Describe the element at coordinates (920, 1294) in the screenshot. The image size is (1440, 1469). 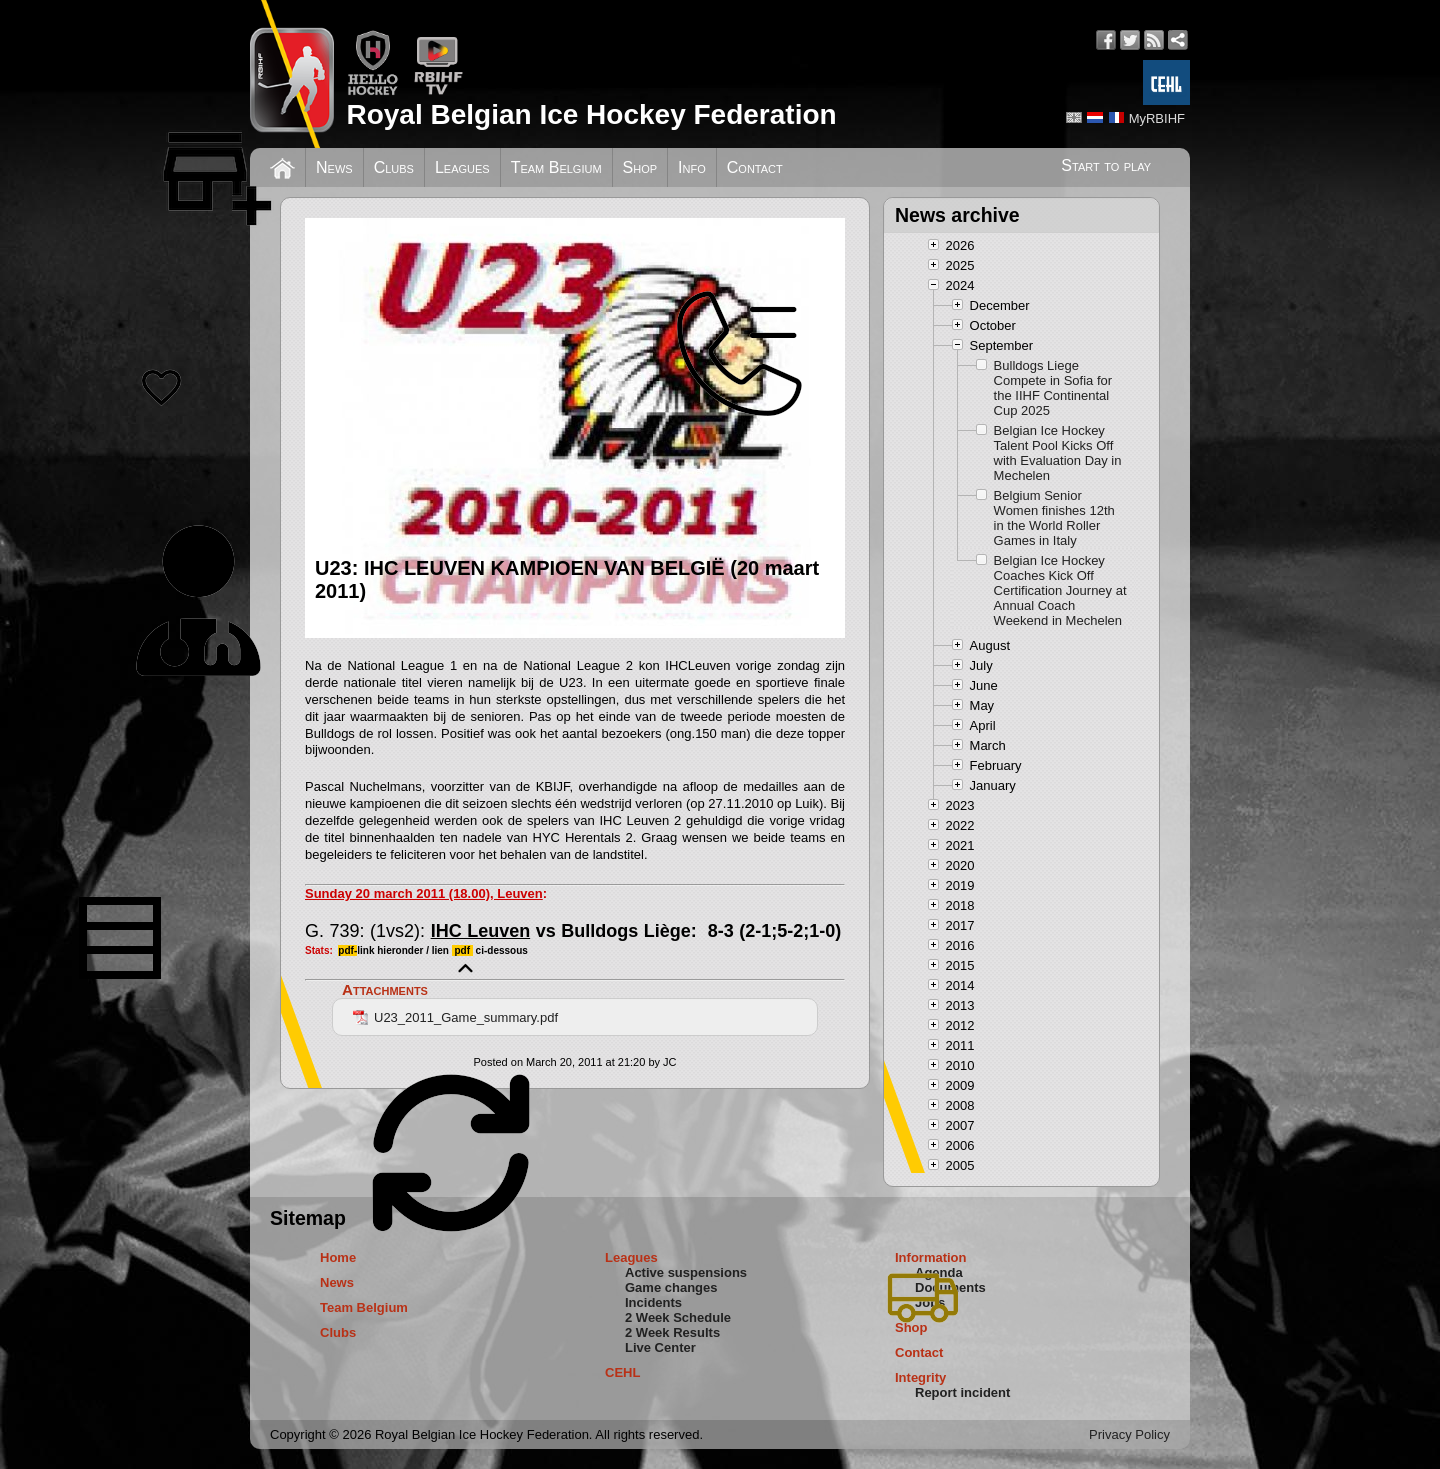
I see `track your delivery status` at that location.